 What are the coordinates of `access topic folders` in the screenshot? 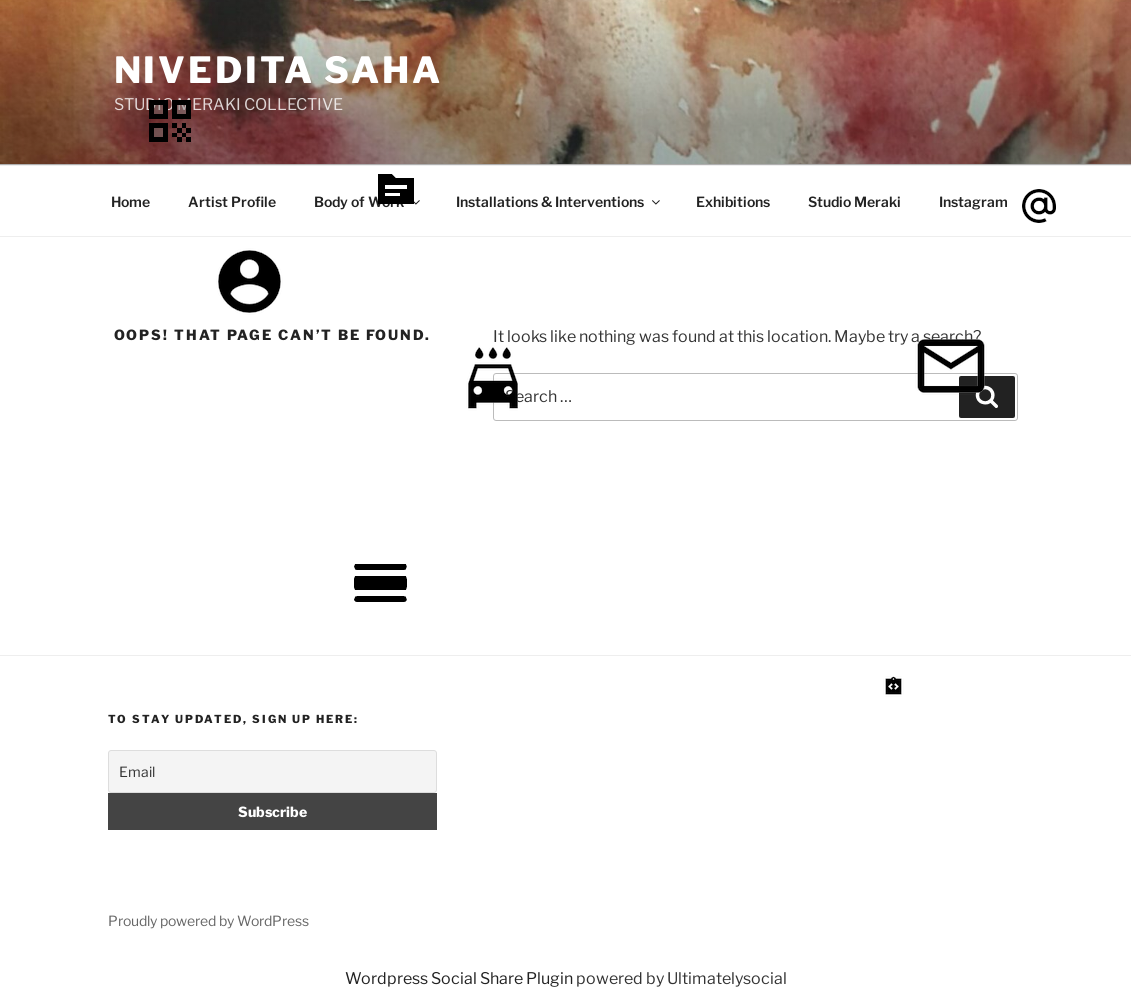 It's located at (396, 189).